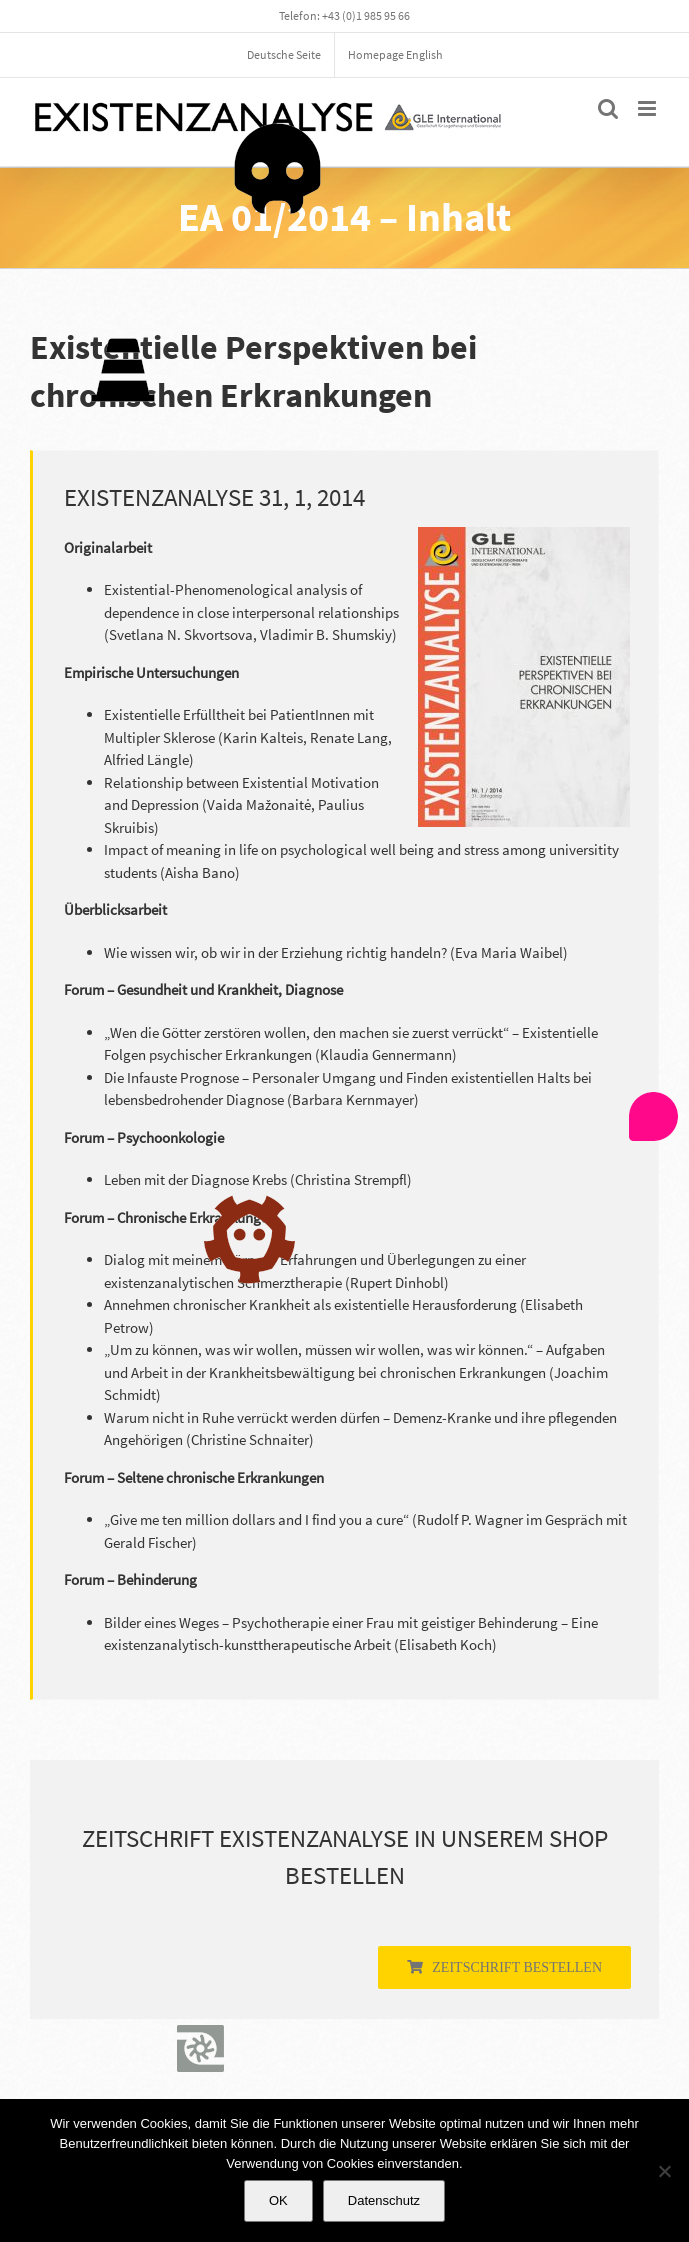 Image resolution: width=689 pixels, height=2242 pixels. What do you see at coordinates (277, 166) in the screenshot?
I see `indicates danger or hazardous content` at bounding box center [277, 166].